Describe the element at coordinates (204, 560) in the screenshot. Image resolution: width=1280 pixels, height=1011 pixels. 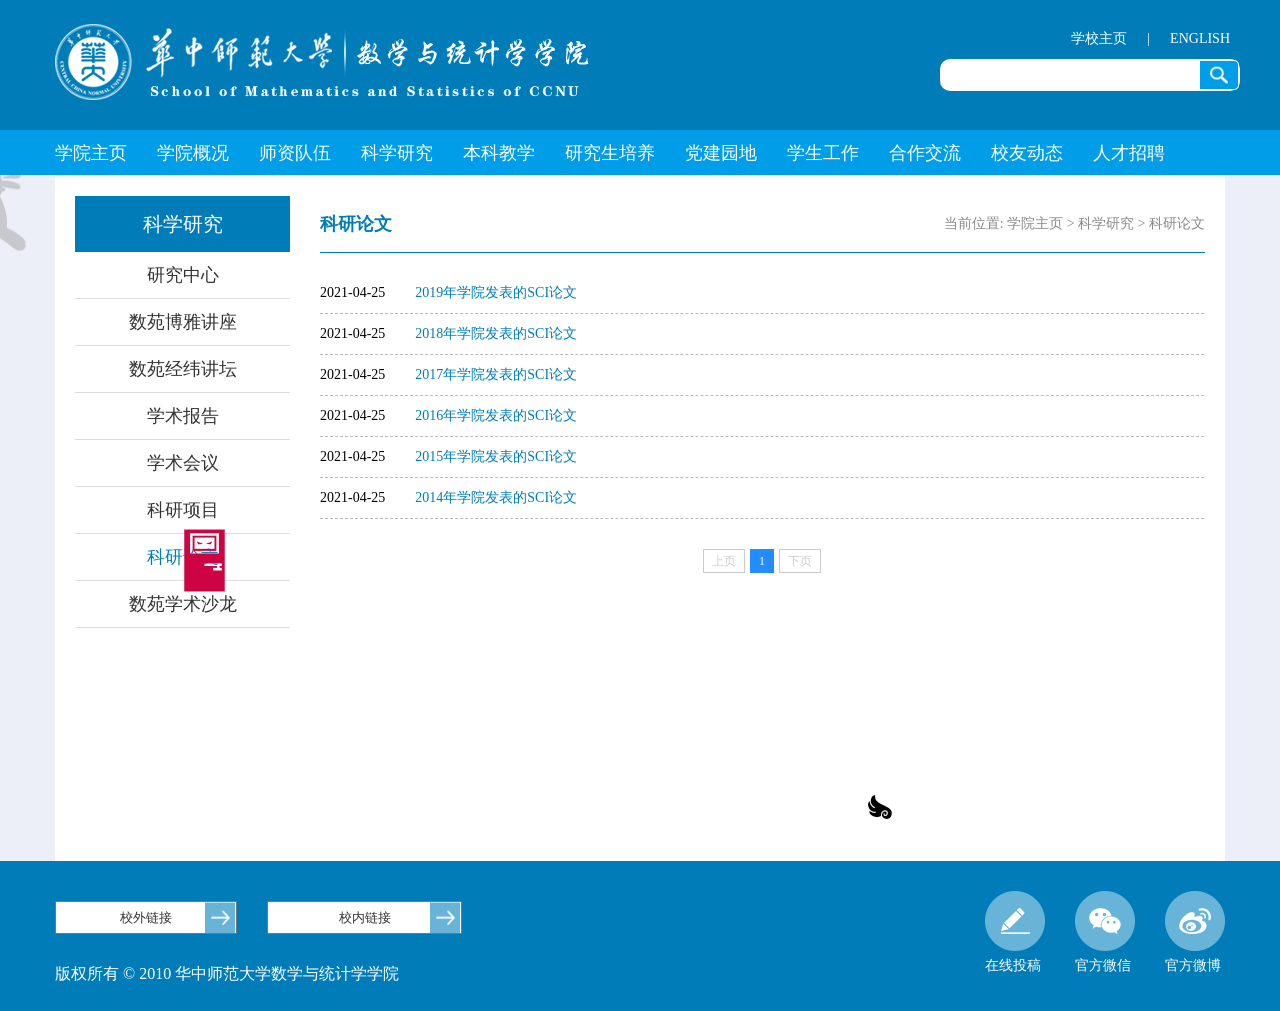
I see `monitor door or entry point activity` at that location.